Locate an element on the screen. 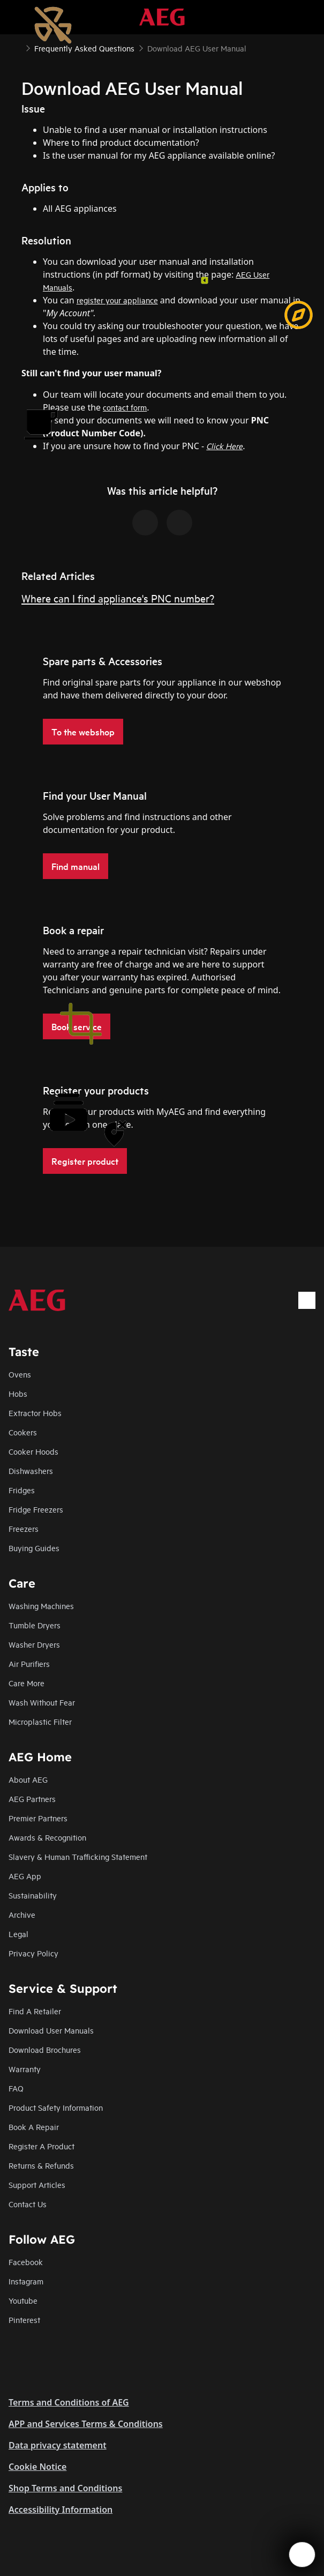 This screenshot has width=324, height=2576. crop or resize an image is located at coordinates (81, 1024).